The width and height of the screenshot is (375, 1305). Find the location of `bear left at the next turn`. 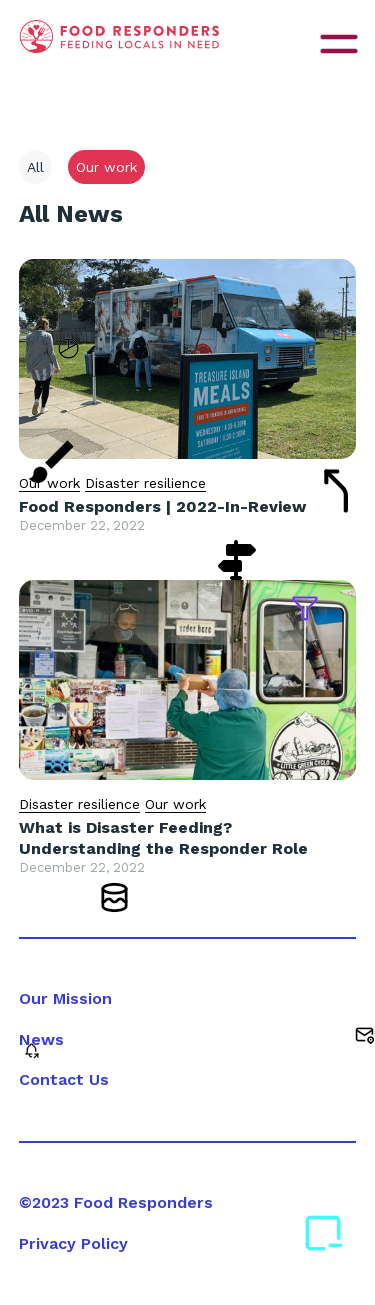

bear left at the next turn is located at coordinates (335, 491).